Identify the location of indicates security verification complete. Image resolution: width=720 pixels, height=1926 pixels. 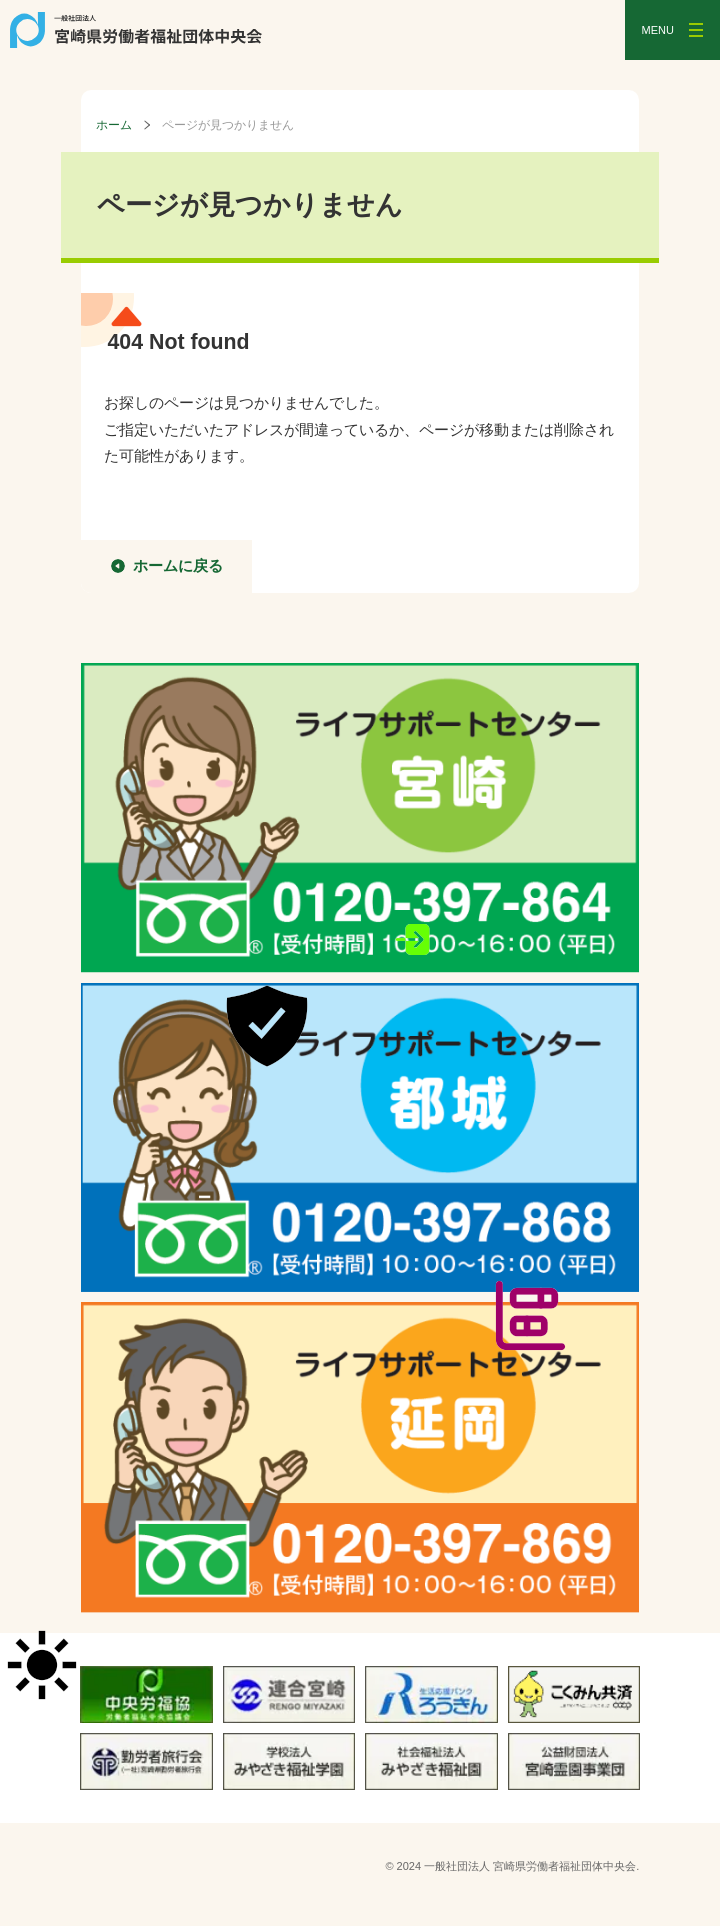
(267, 1026).